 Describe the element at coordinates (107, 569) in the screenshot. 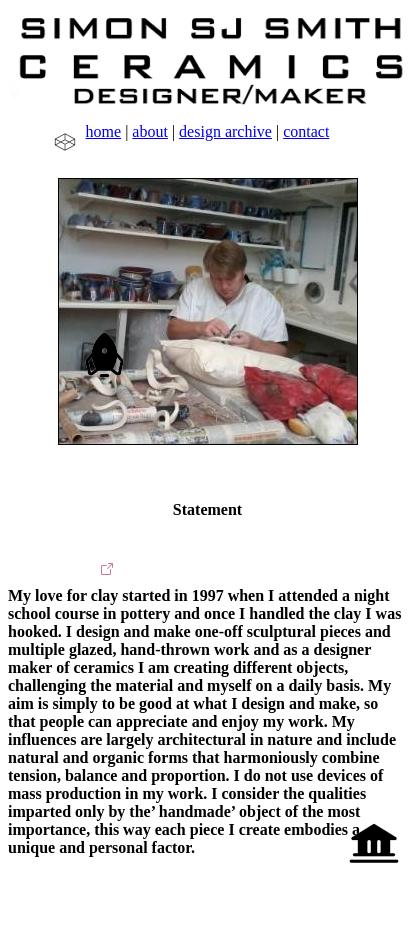

I see `open link in a new window or tab` at that location.